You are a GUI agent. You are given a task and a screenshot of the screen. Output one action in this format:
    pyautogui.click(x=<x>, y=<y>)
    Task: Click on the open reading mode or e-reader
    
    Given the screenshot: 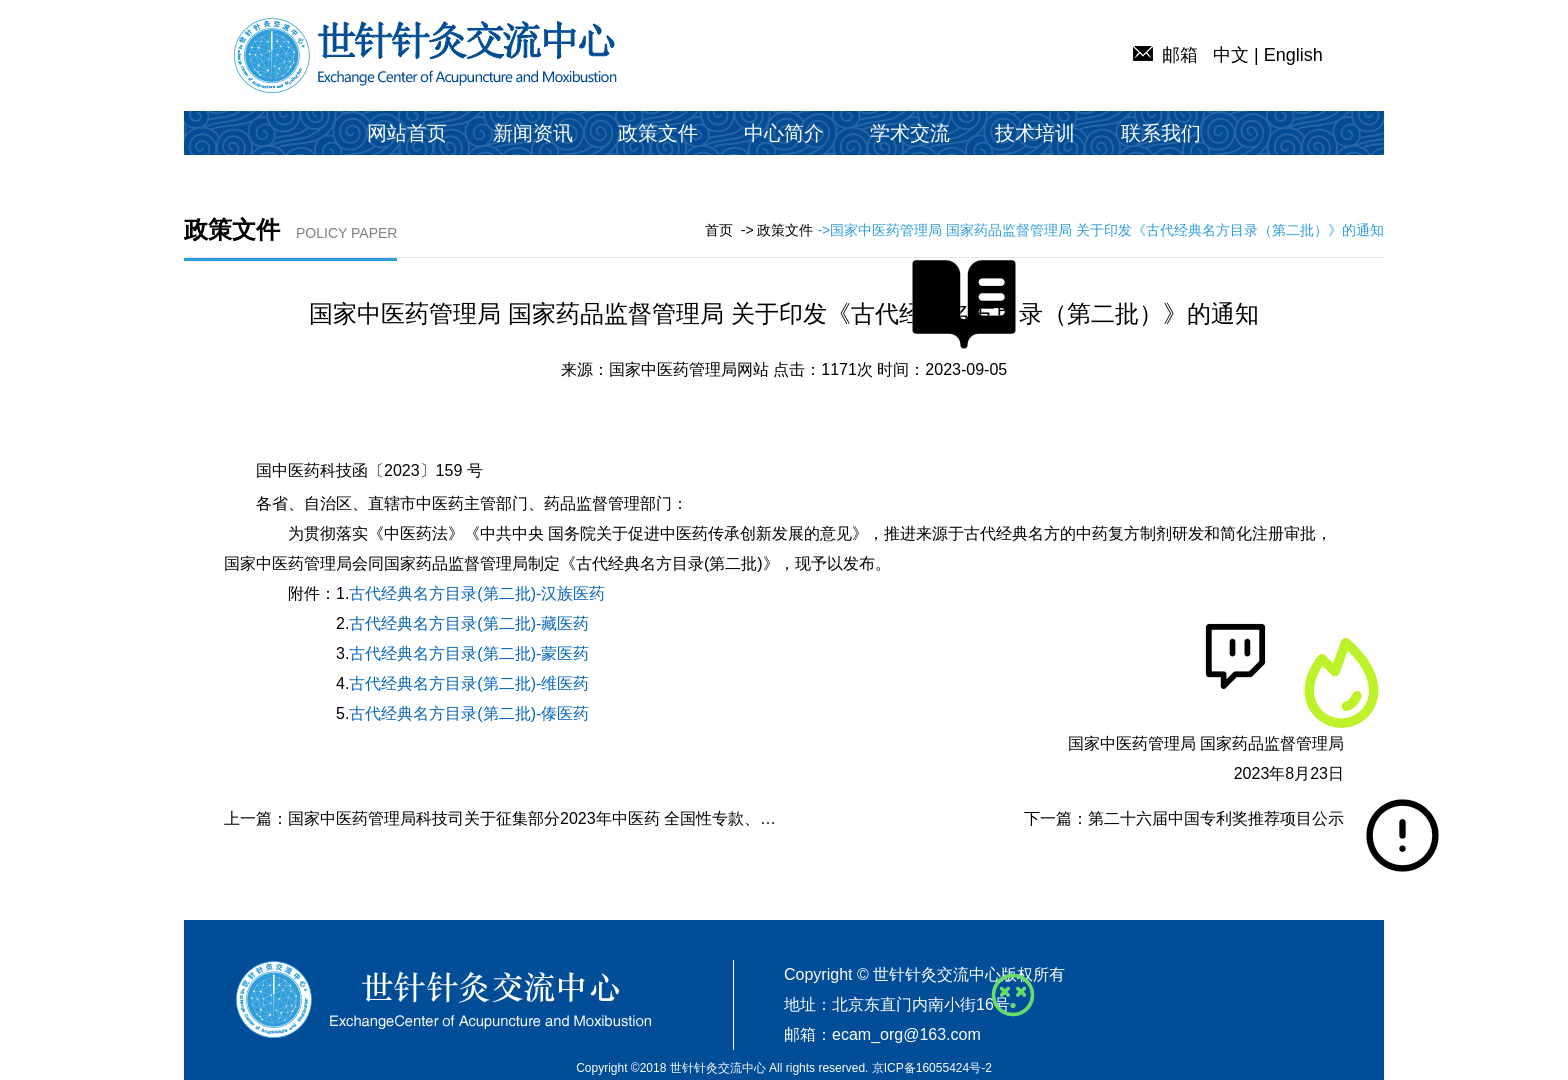 What is the action you would take?
    pyautogui.click(x=964, y=297)
    